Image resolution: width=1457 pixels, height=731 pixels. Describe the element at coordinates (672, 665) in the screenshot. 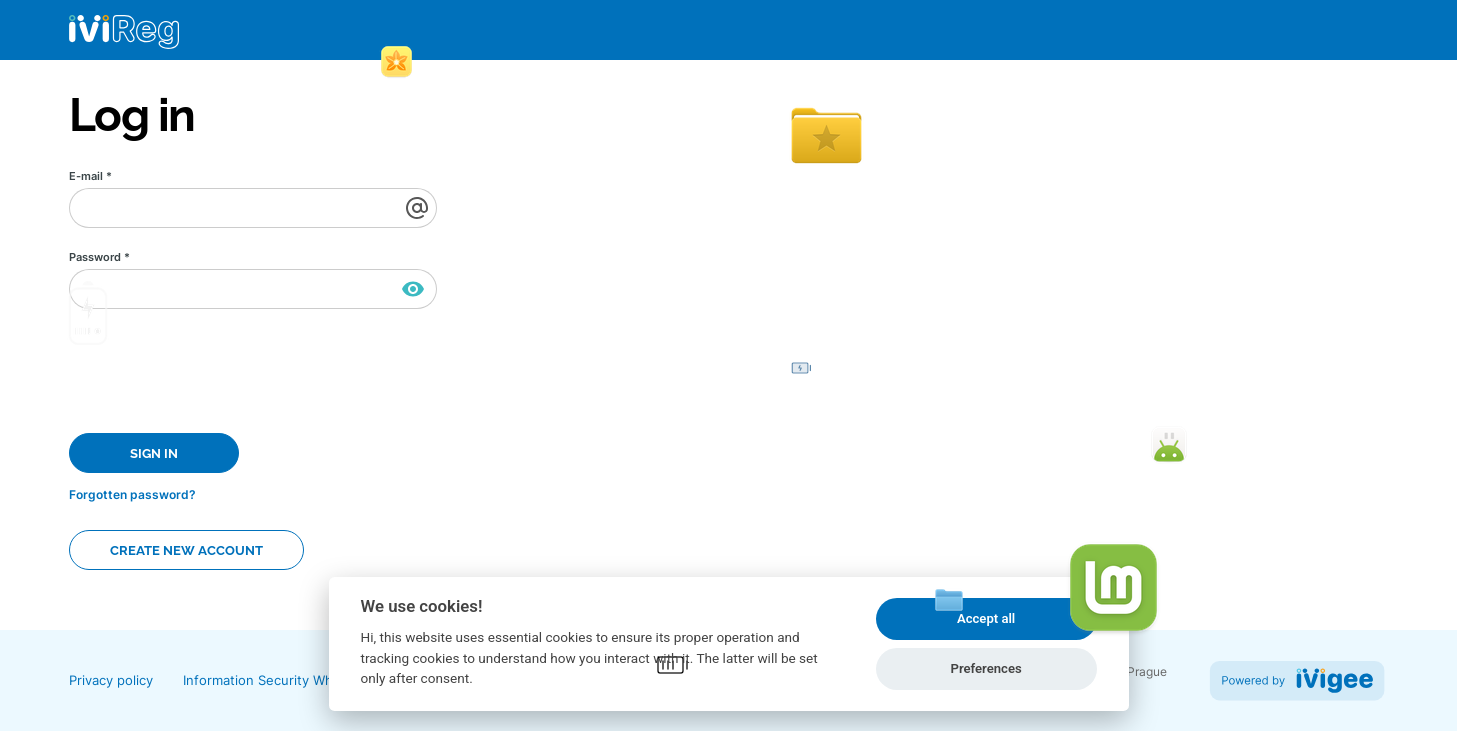

I see `indicates high battery level` at that location.